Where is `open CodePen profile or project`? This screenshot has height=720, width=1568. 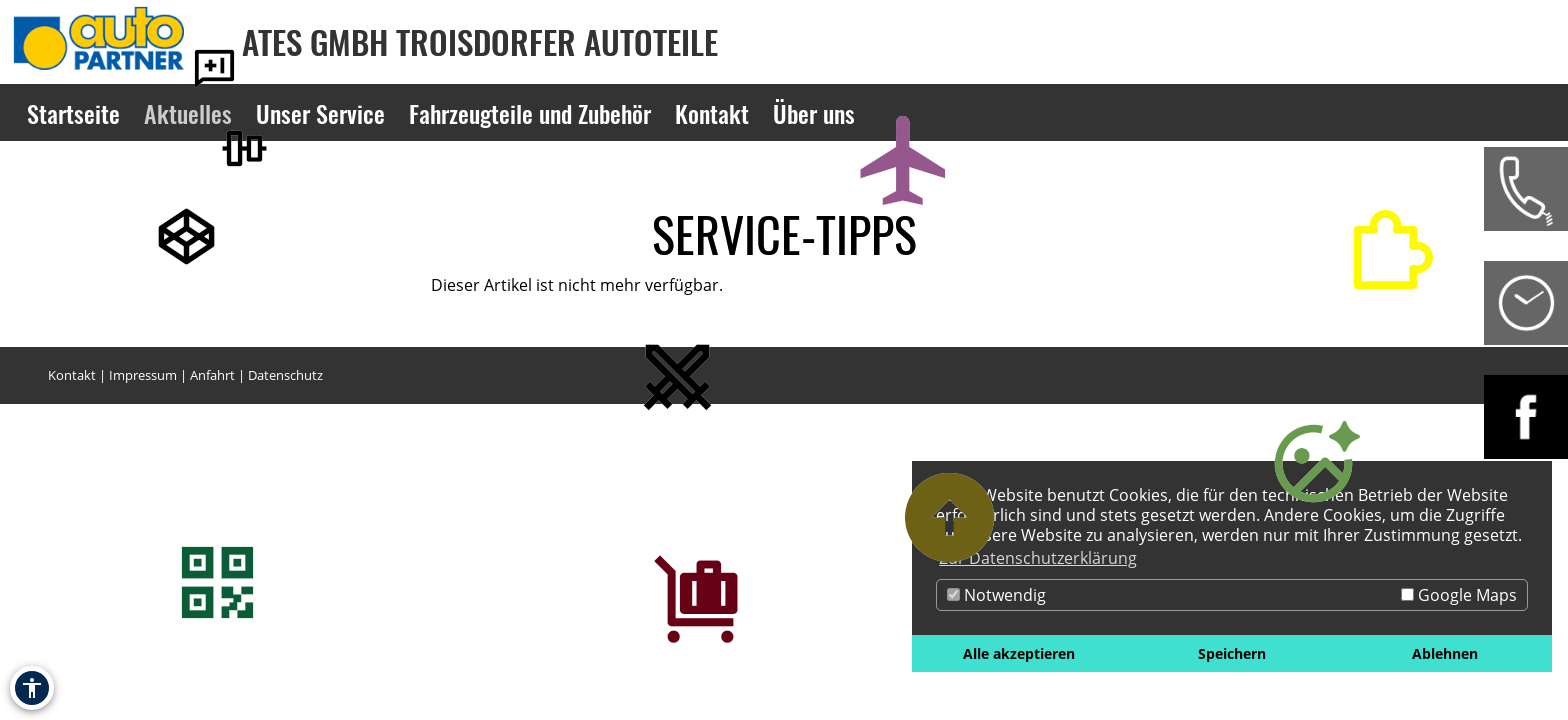
open CodePen profile or project is located at coordinates (186, 236).